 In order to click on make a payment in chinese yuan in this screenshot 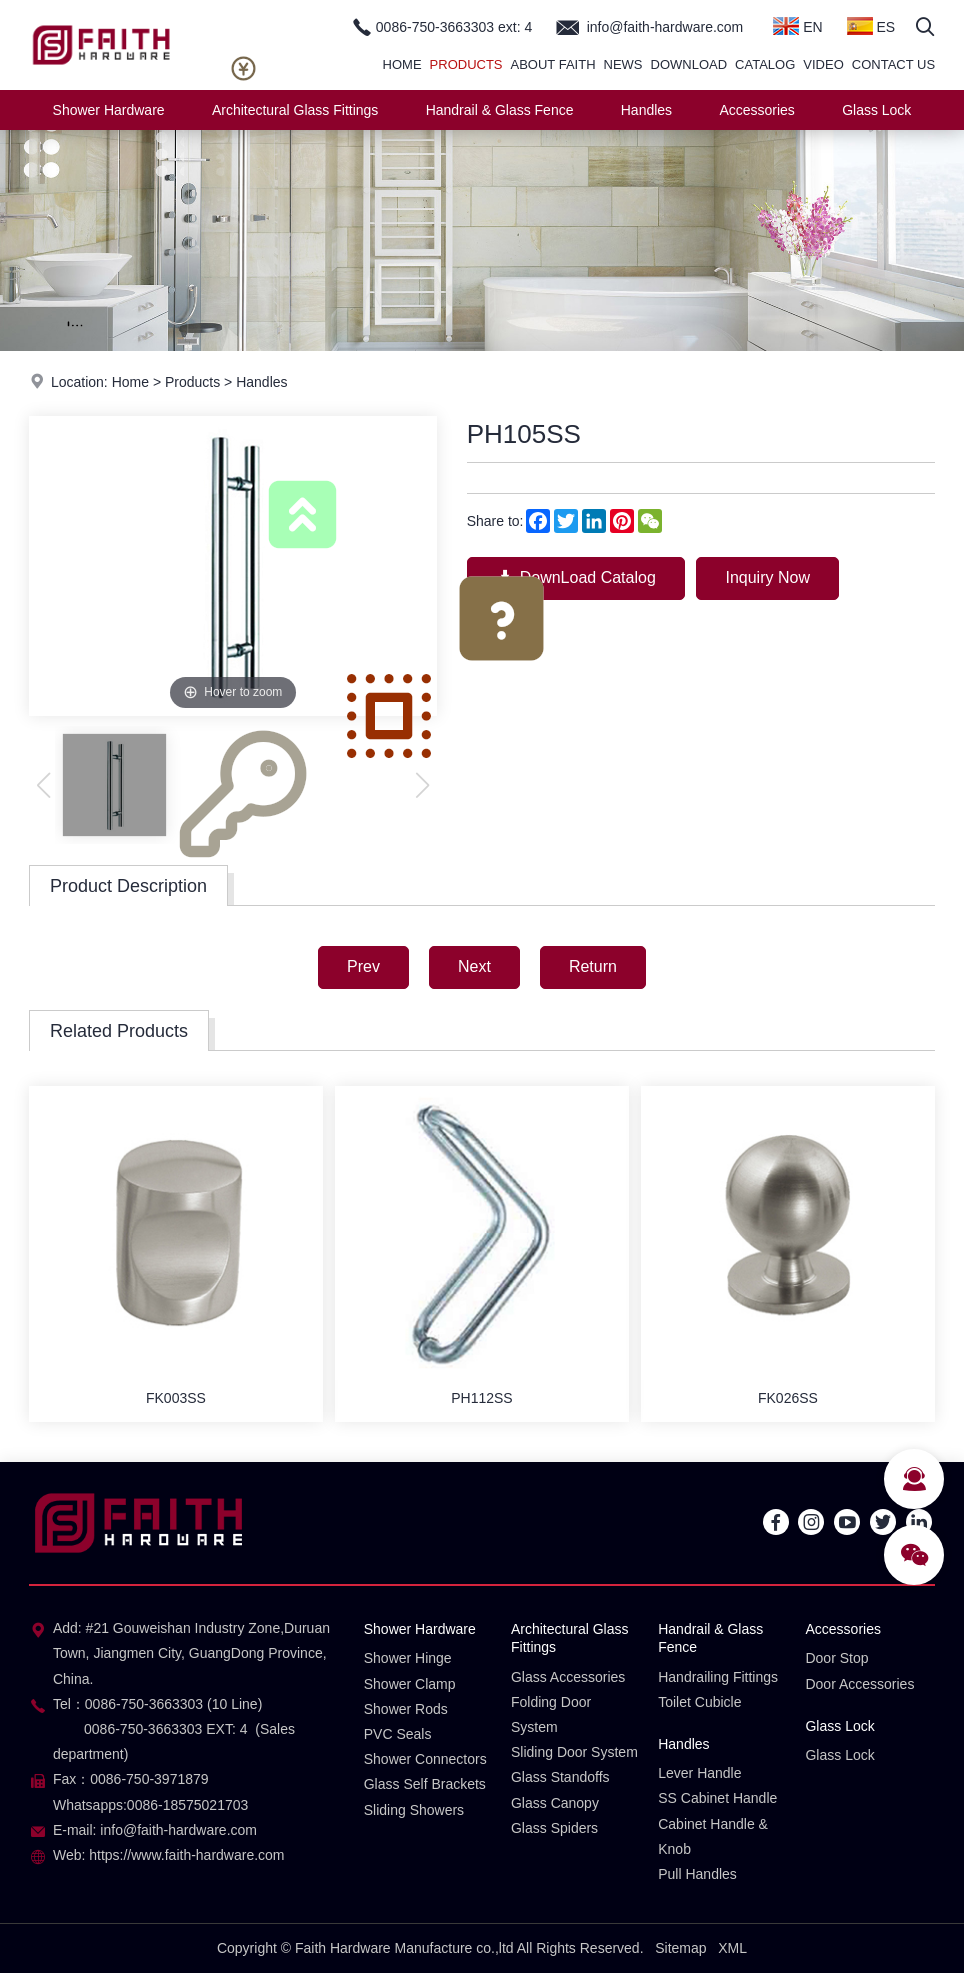, I will do `click(243, 68)`.